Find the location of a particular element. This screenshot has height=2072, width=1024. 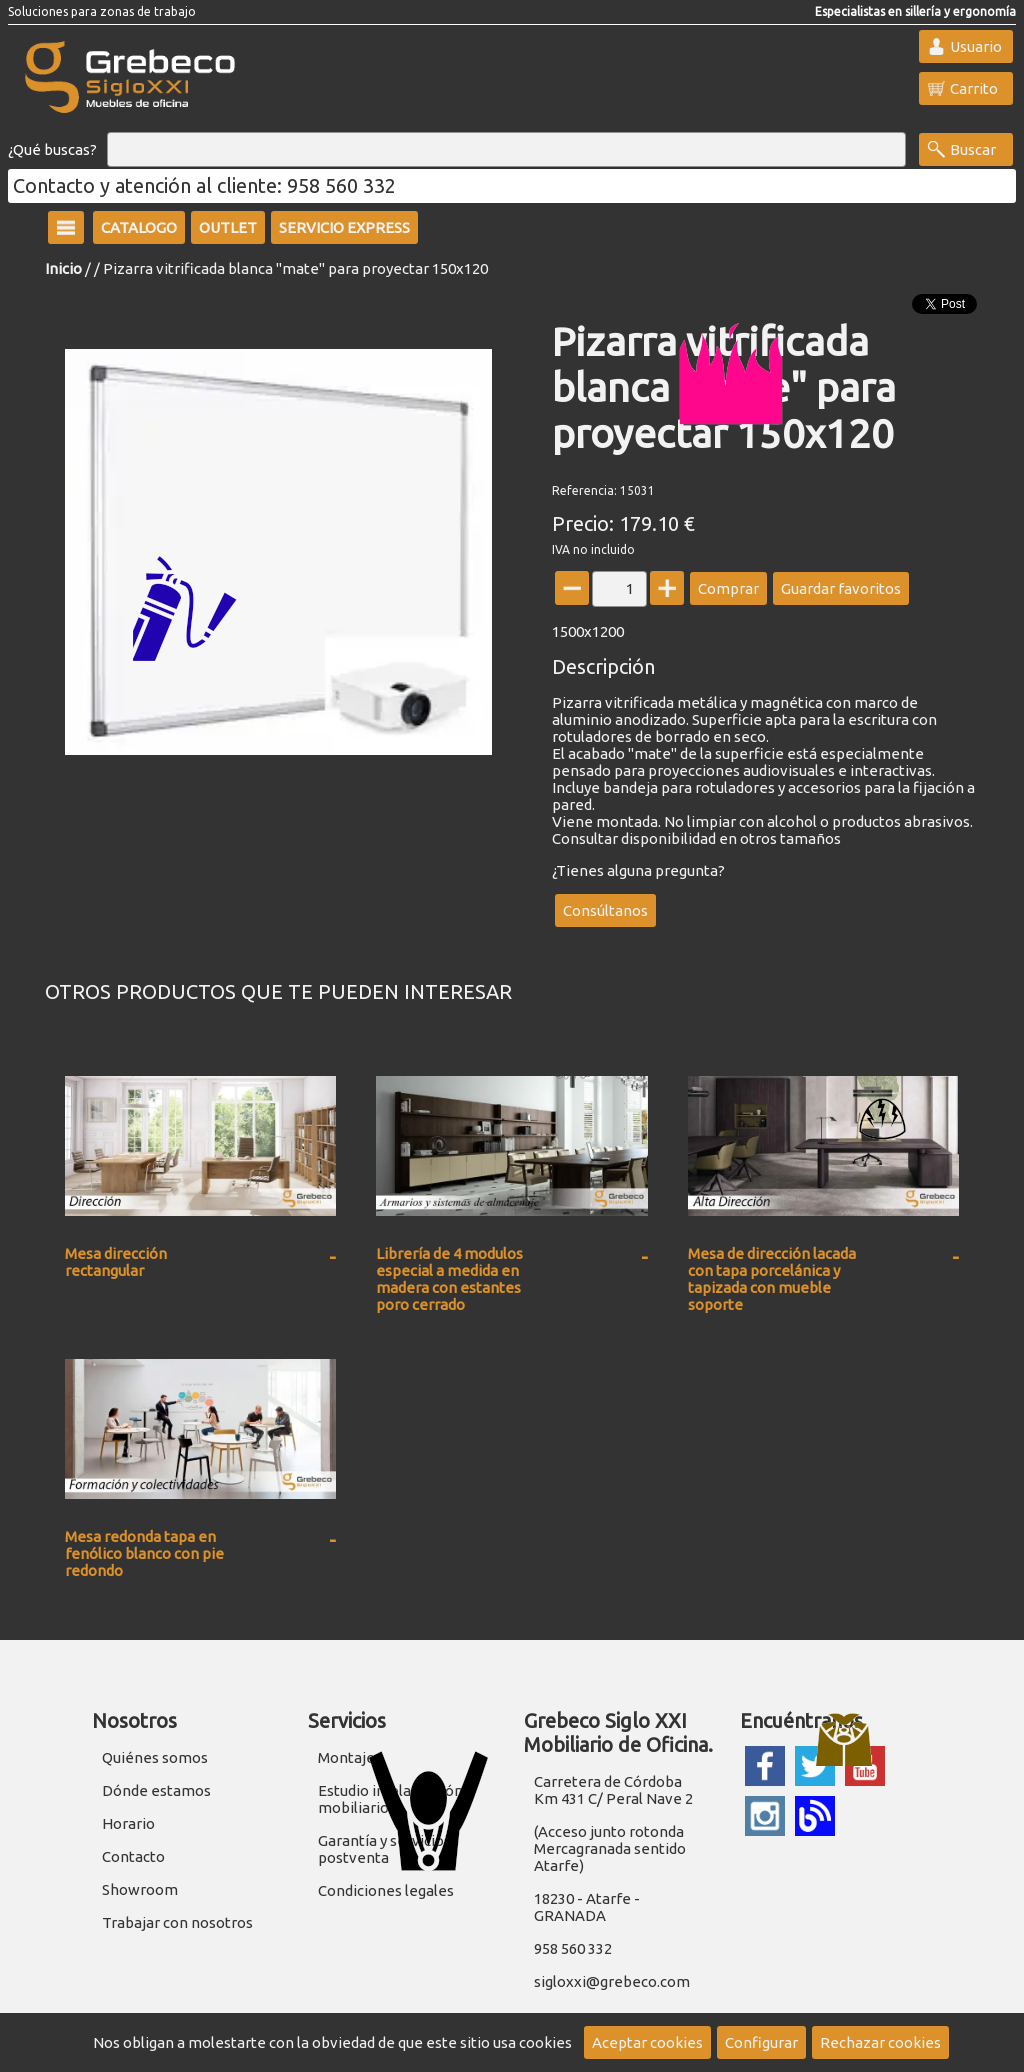

indicates a winner or top performer is located at coordinates (428, 1810).